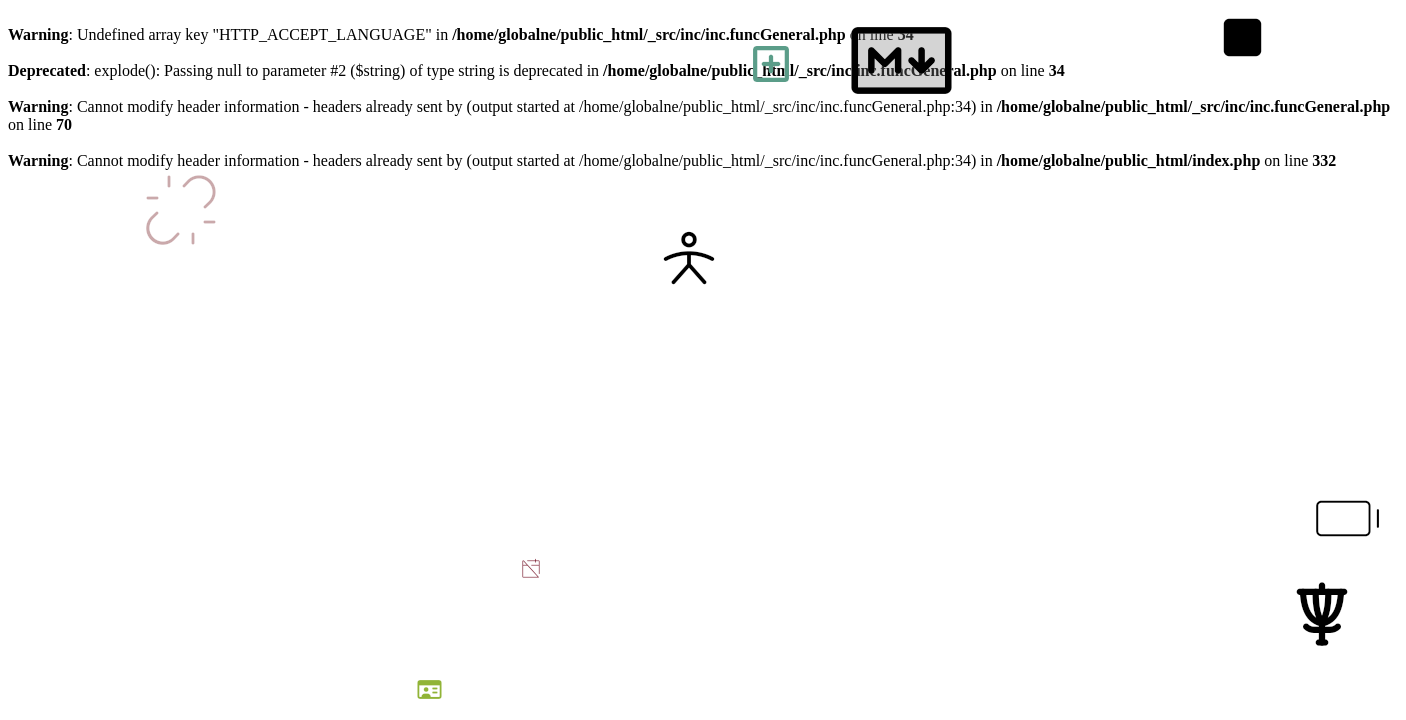  What do you see at coordinates (1322, 614) in the screenshot?
I see `access disc golf course information` at bounding box center [1322, 614].